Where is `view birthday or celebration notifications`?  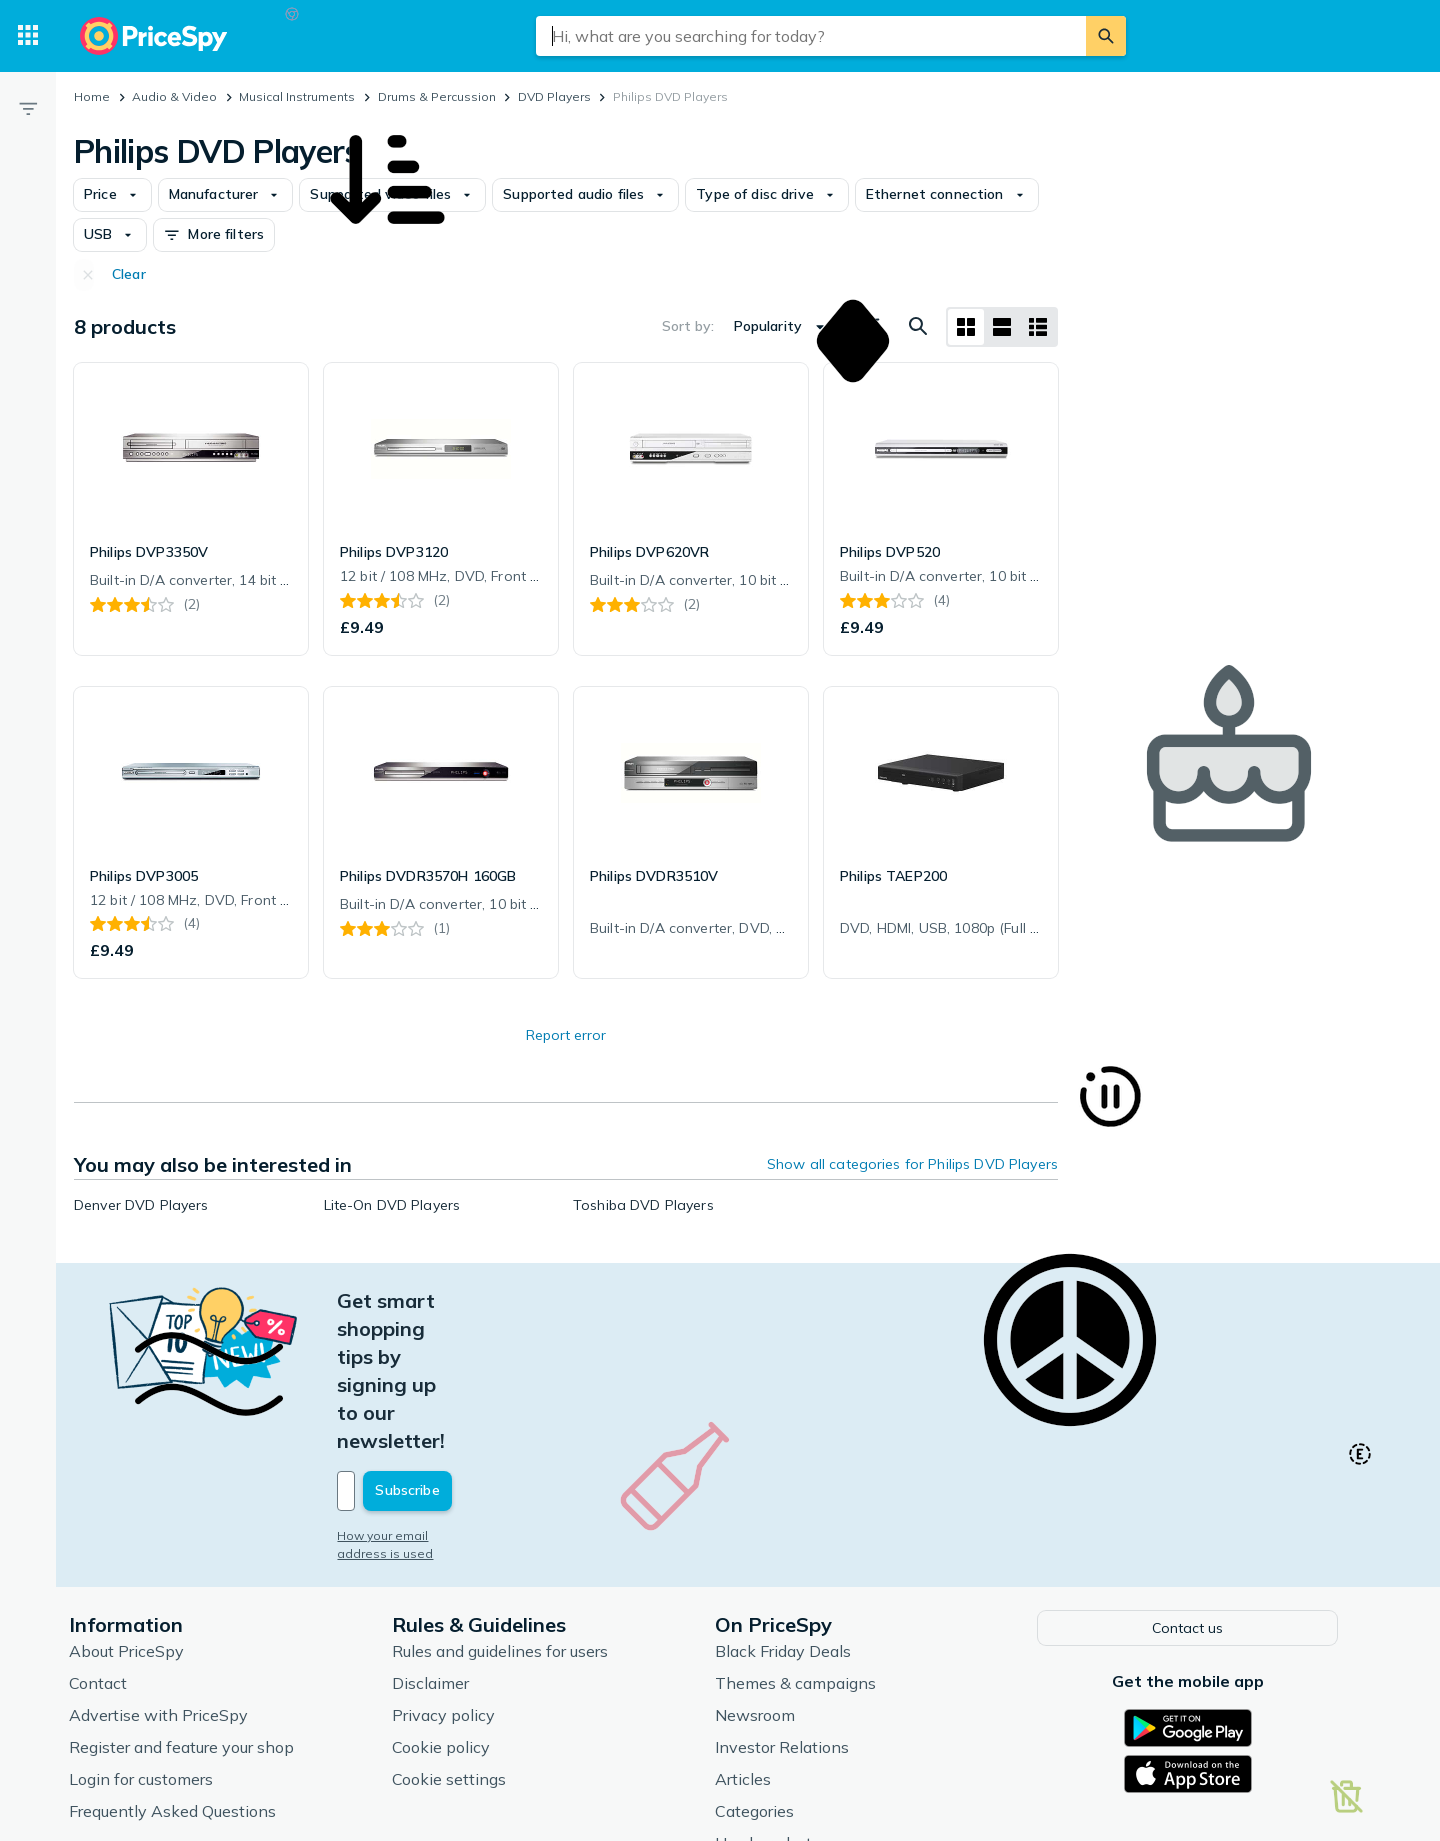 view birthday or celebration notifications is located at coordinates (1229, 766).